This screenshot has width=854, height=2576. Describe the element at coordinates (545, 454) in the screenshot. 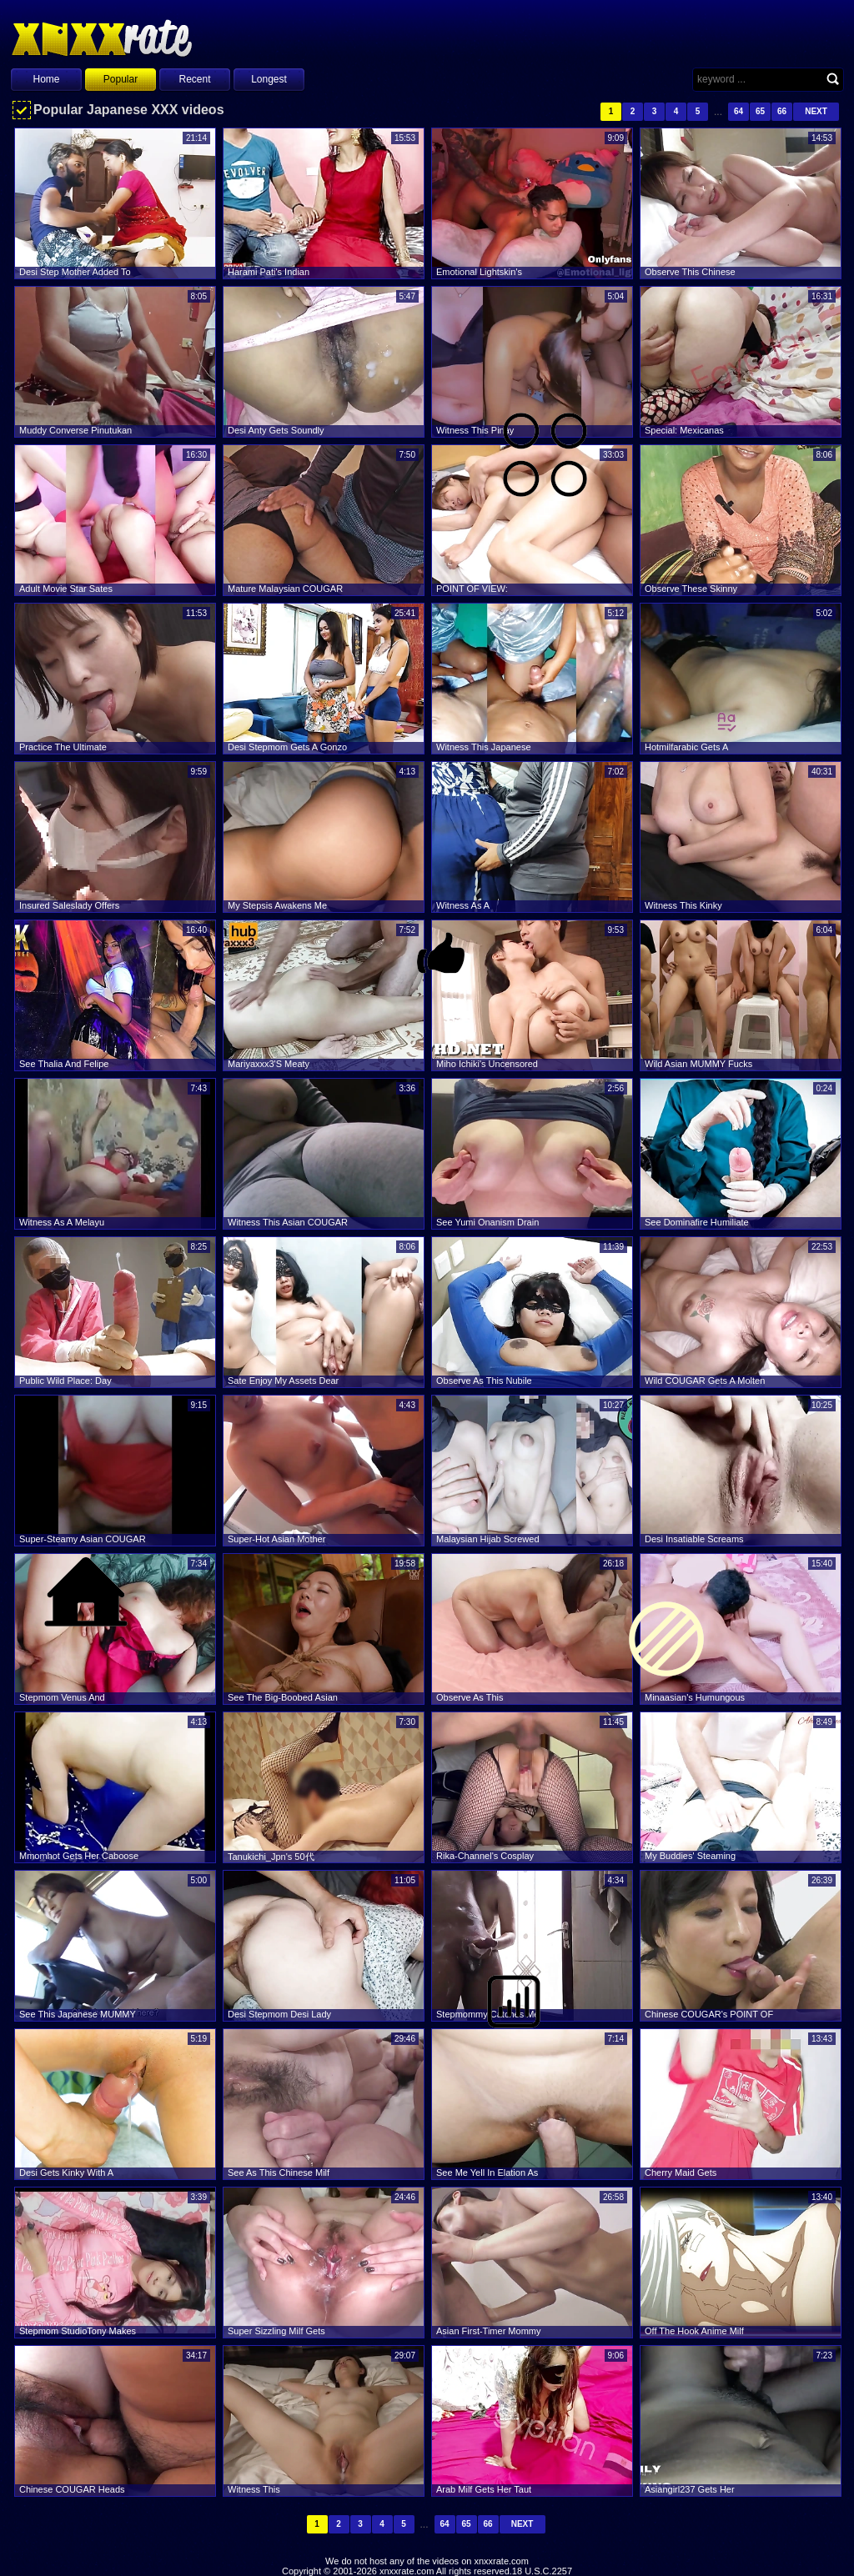

I see `open app drawer or menu grid` at that location.